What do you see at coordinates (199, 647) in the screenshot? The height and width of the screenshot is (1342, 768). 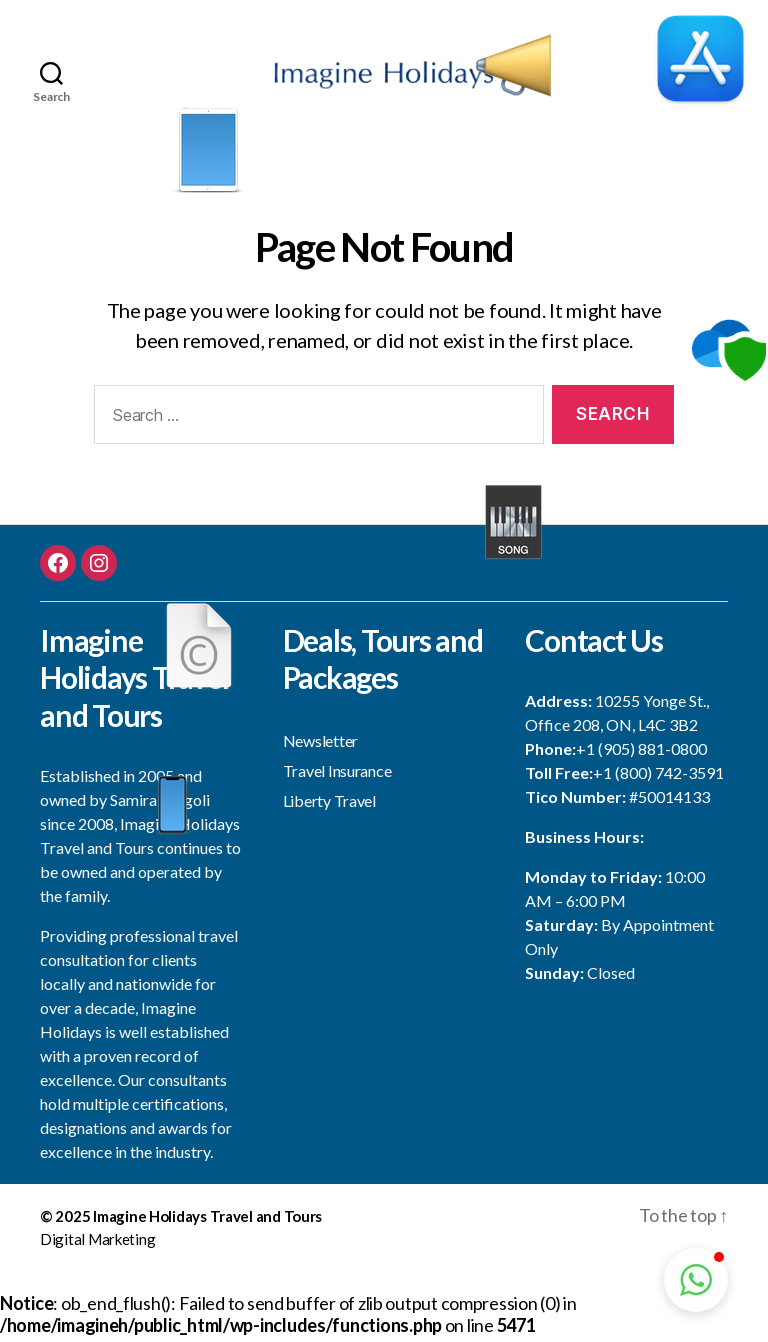 I see `indicates a file currently being copied` at bounding box center [199, 647].